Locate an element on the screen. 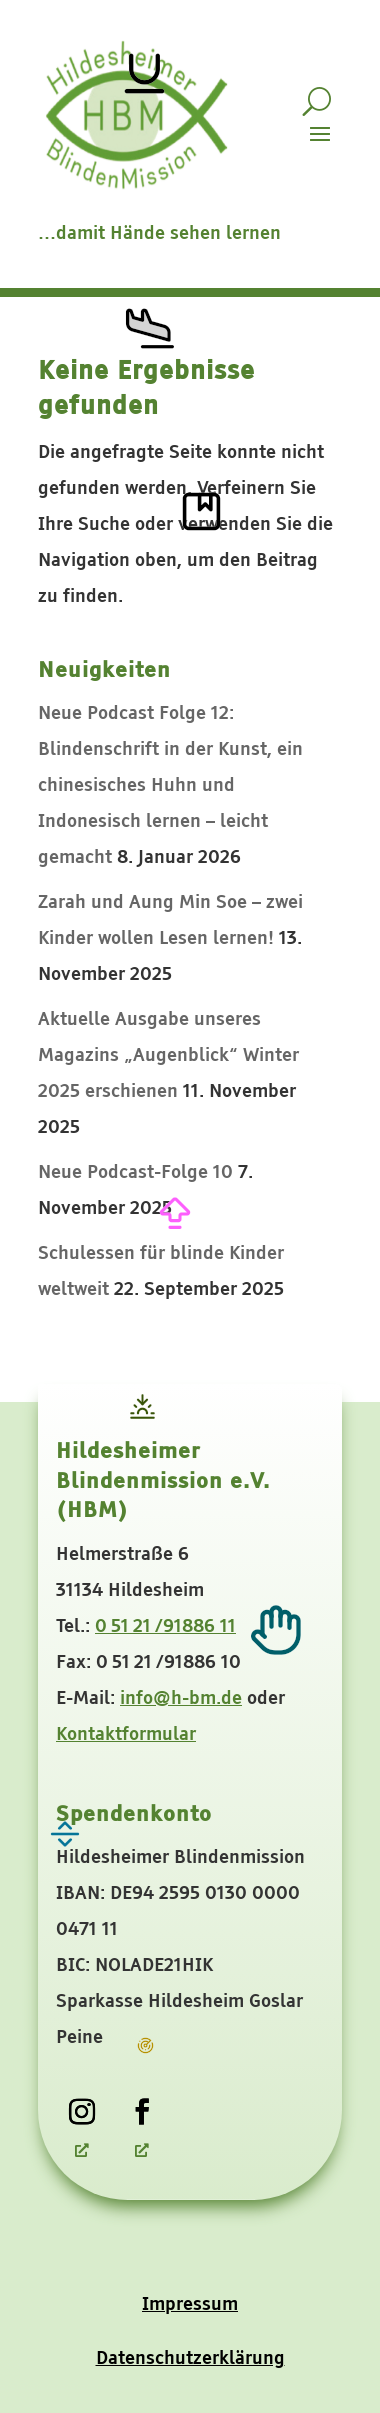 This screenshot has height=2413, width=380. indicates flight arrival status is located at coordinates (147, 328).